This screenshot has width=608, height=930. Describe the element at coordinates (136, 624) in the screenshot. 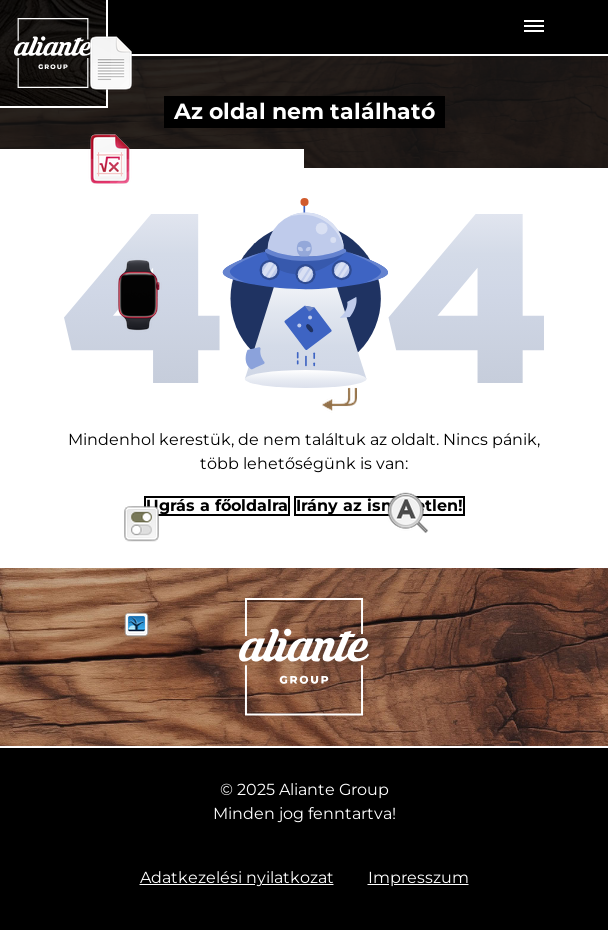

I see `open shotwell photo manager` at that location.